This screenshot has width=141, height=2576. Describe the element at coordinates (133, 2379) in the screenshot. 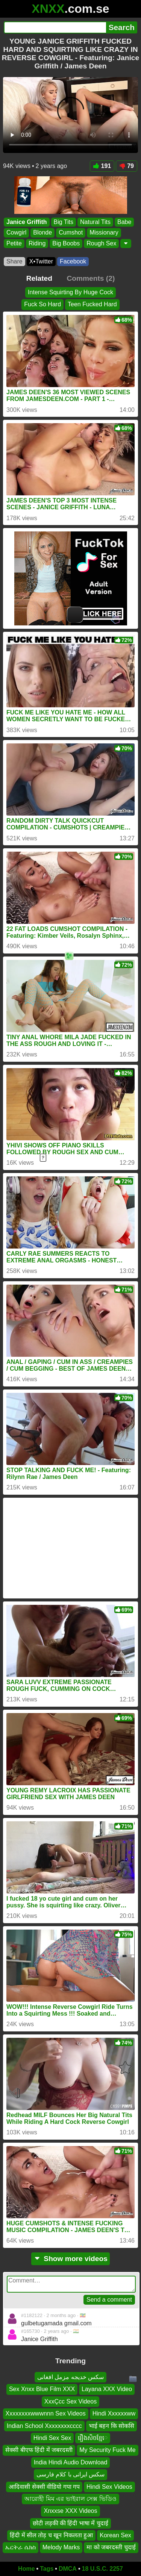

I see `open your documents folder` at that location.